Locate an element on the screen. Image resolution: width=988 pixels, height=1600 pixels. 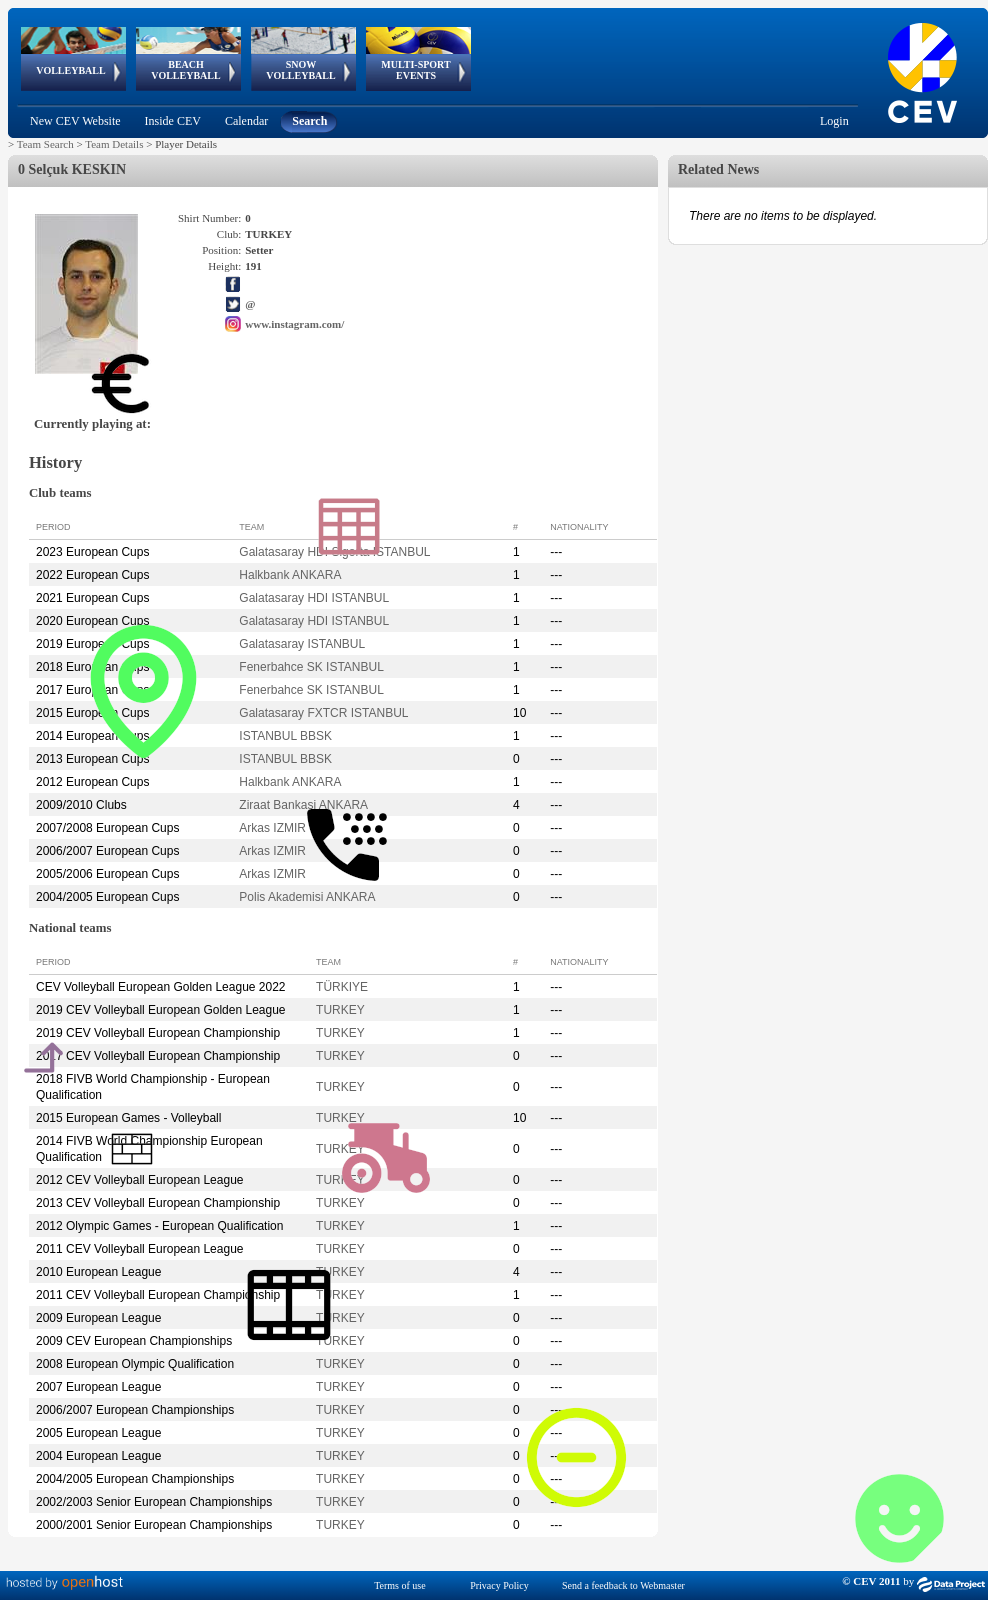
redirect or branch off to a new path is located at coordinates (45, 1059).